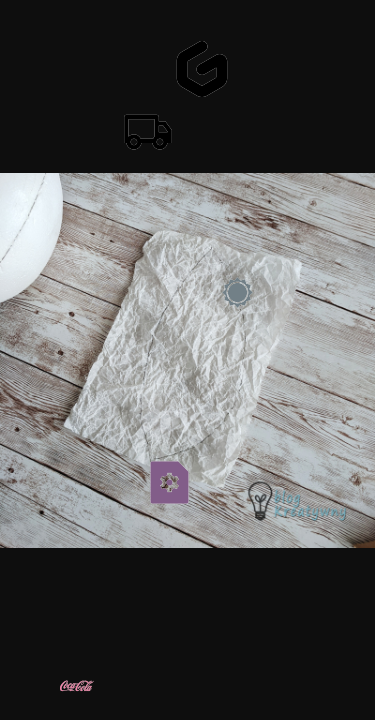 This screenshot has height=720, width=375. I want to click on track your delivery status, so click(148, 130).